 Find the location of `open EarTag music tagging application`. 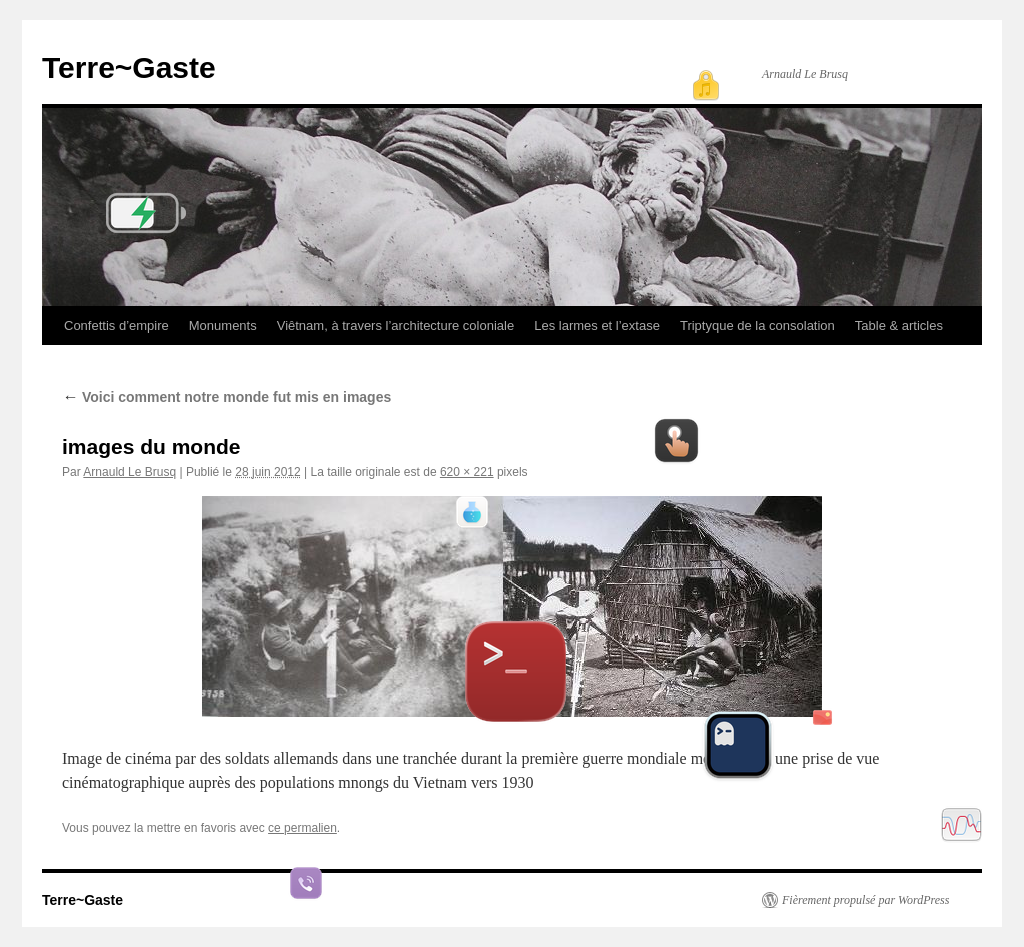

open EarTag music tagging application is located at coordinates (706, 85).